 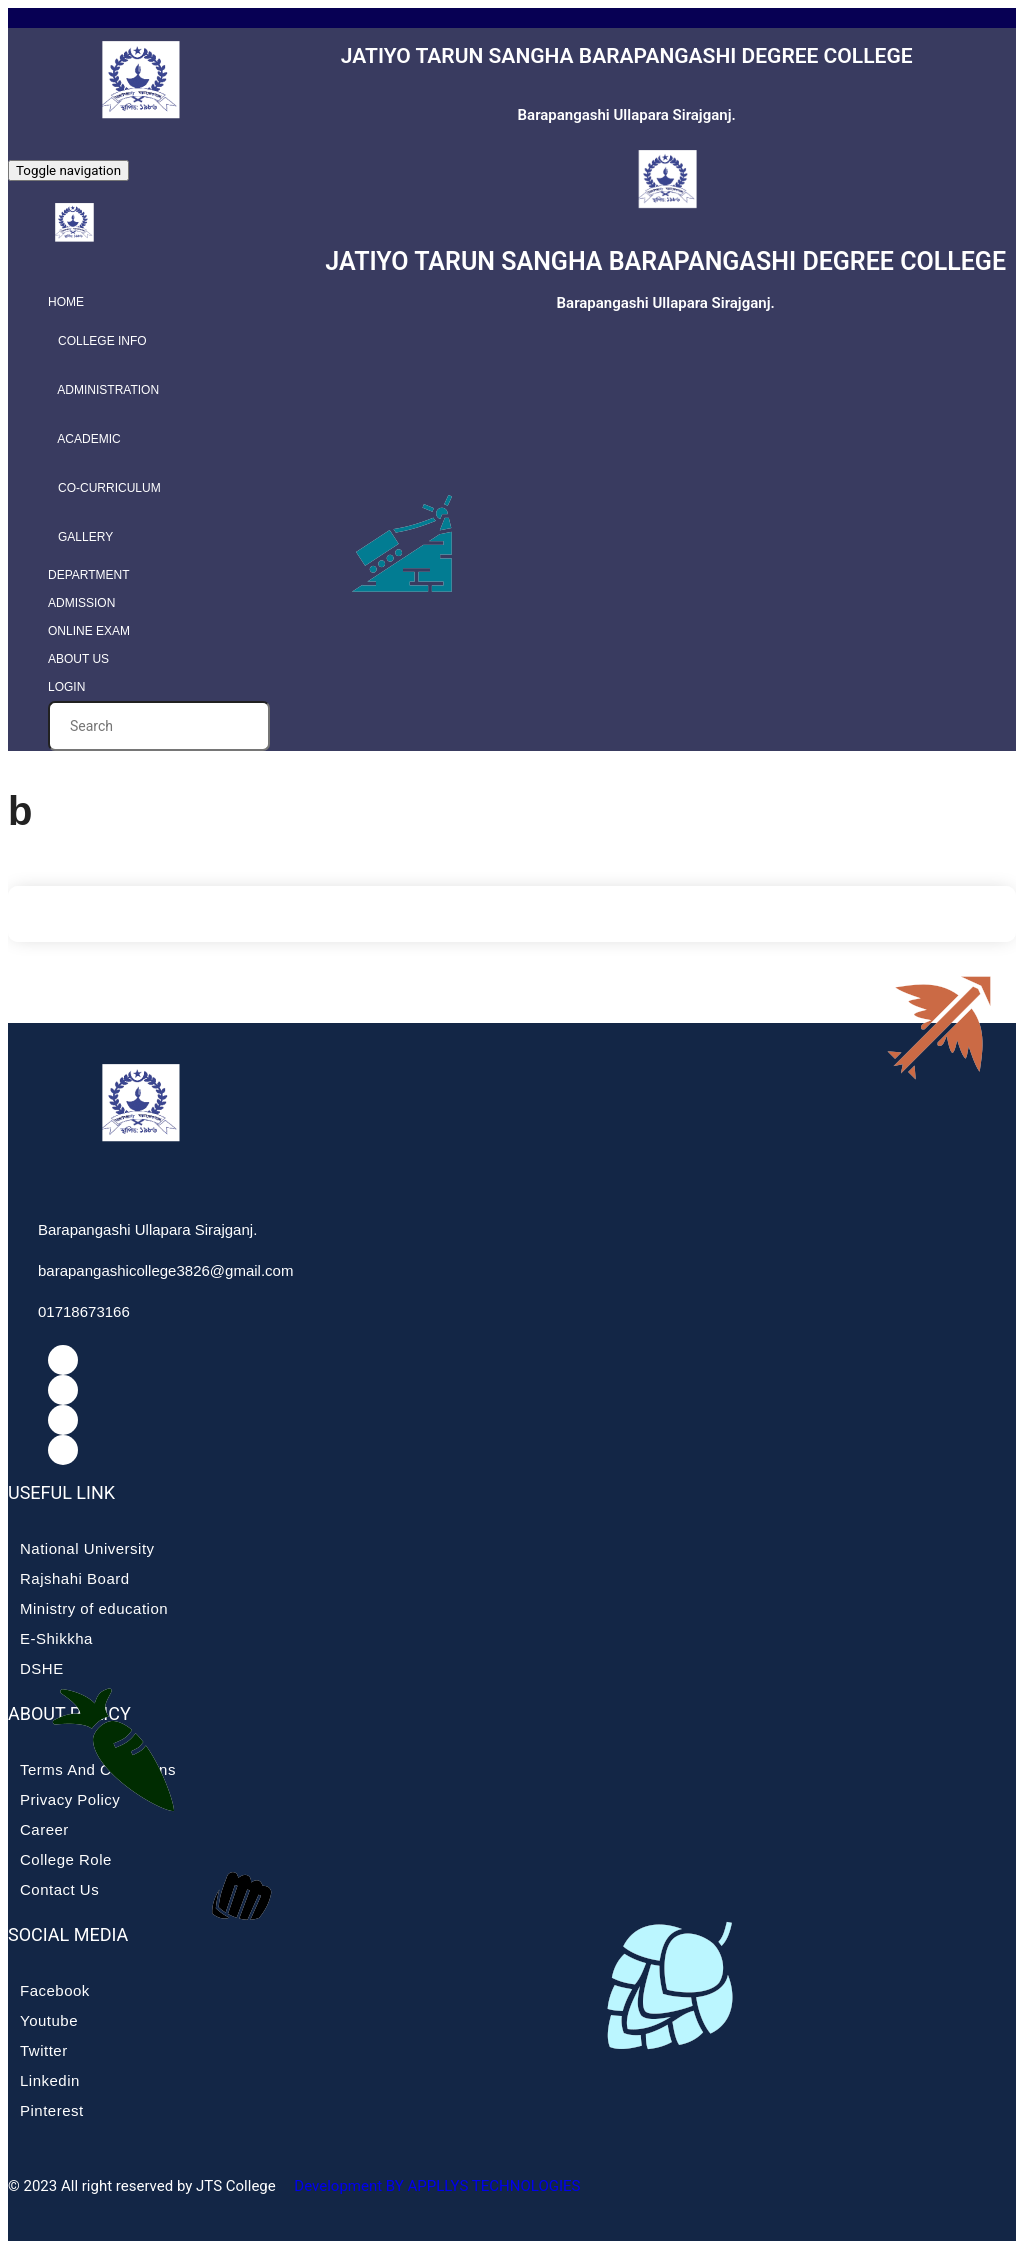 What do you see at coordinates (403, 543) in the screenshot?
I see `level up or progression indicator` at bounding box center [403, 543].